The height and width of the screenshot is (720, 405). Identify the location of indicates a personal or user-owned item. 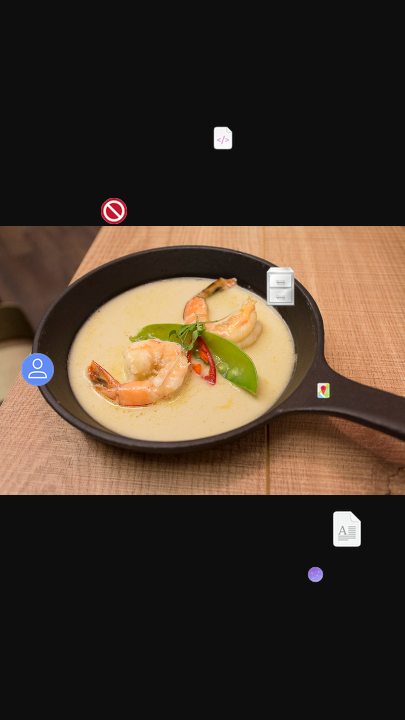
(37, 369).